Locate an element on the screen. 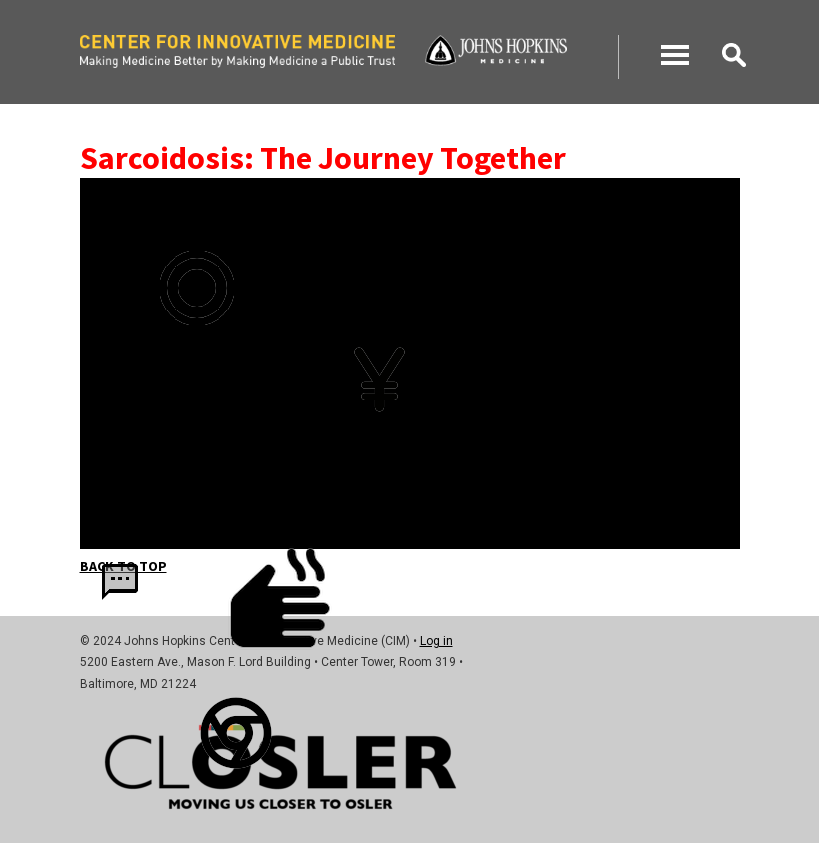  open google chrome browser is located at coordinates (236, 733).